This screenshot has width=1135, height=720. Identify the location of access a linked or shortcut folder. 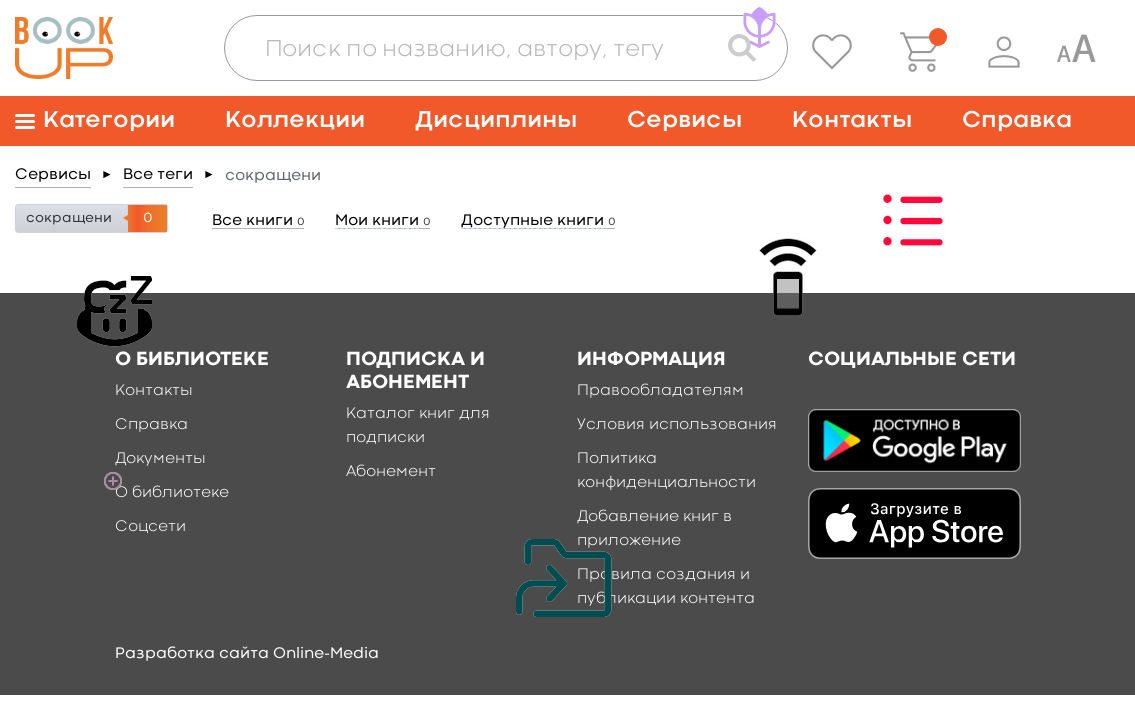
(568, 578).